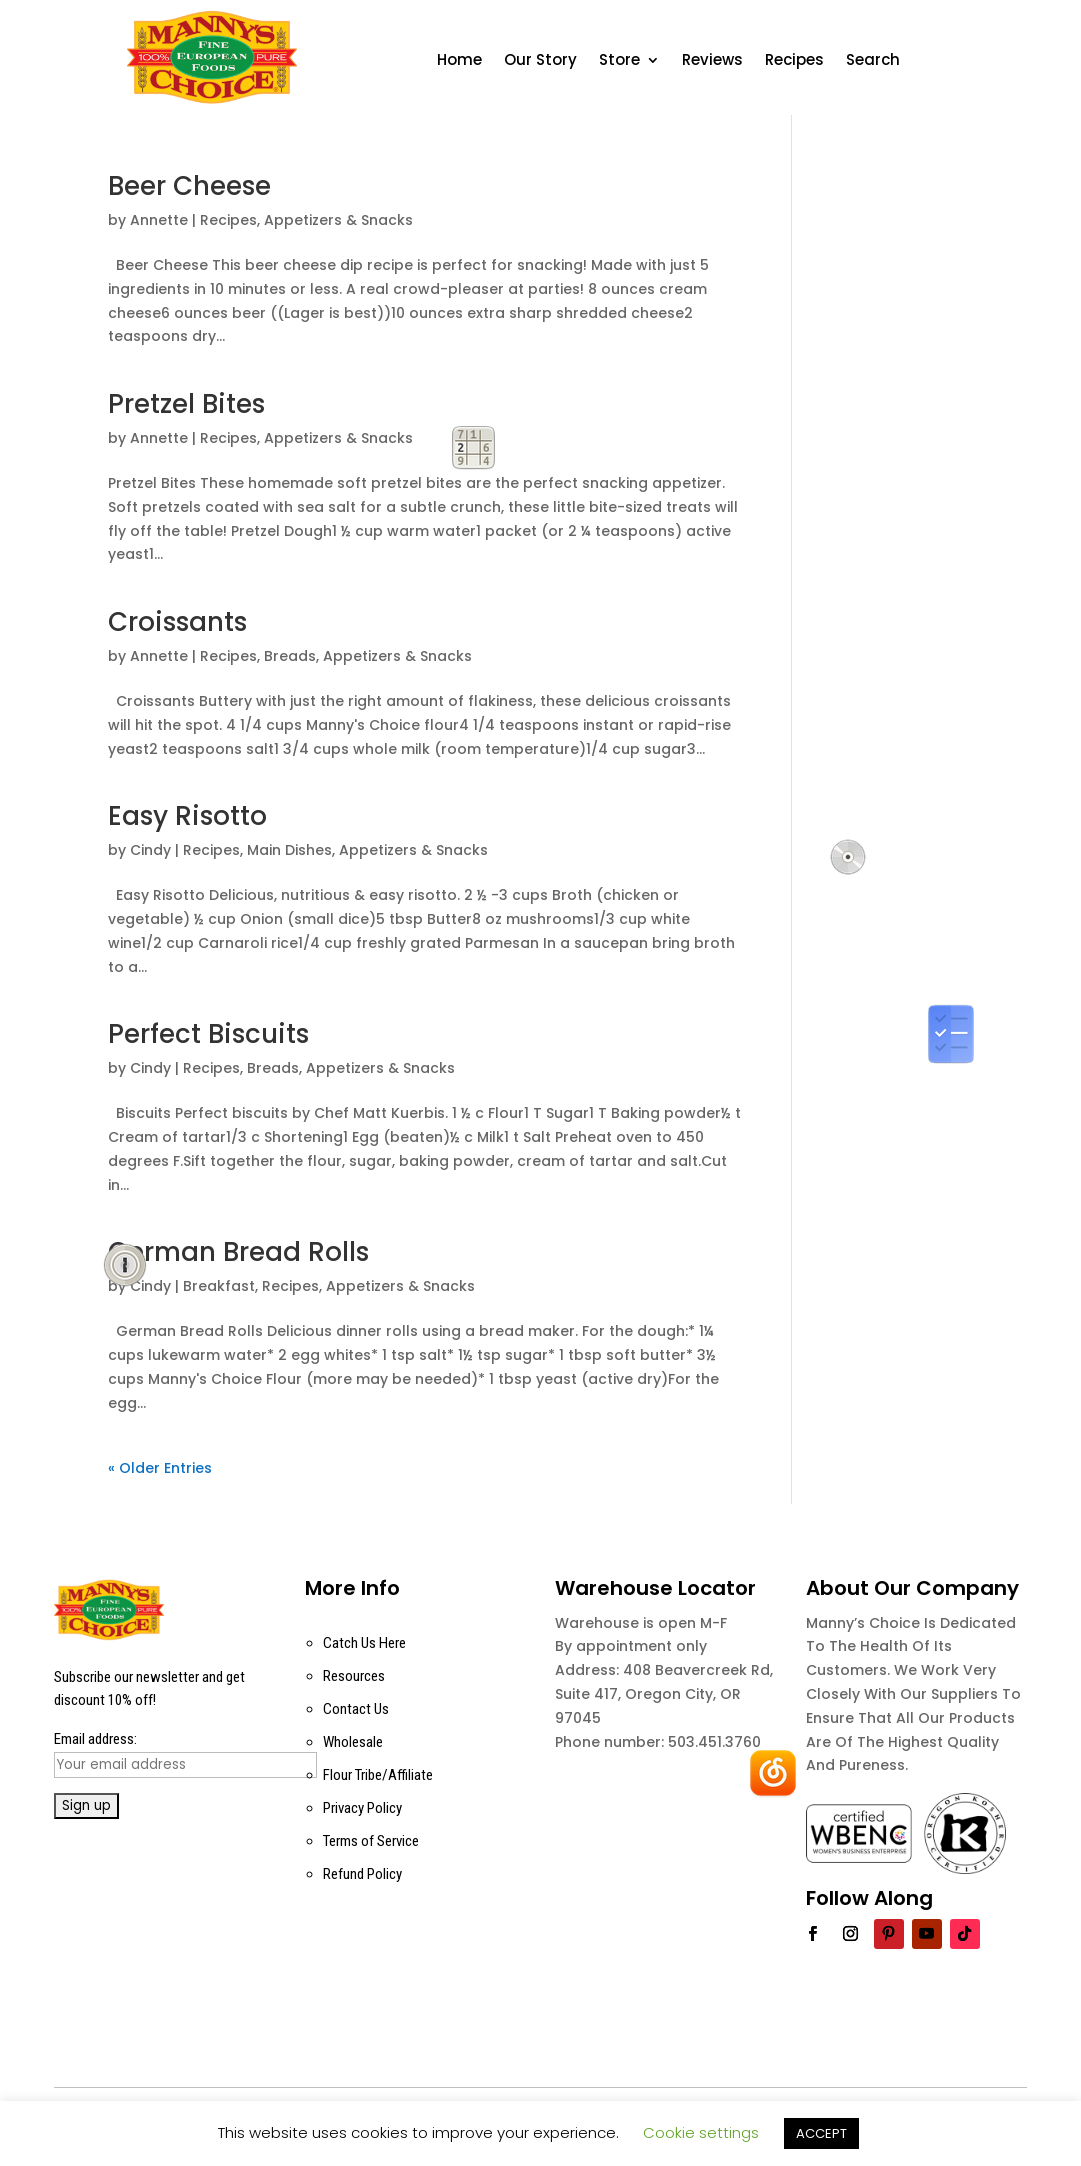 The width and height of the screenshot is (1081, 2166). Describe the element at coordinates (951, 1034) in the screenshot. I see `open the GNOME To Do task manager app` at that location.